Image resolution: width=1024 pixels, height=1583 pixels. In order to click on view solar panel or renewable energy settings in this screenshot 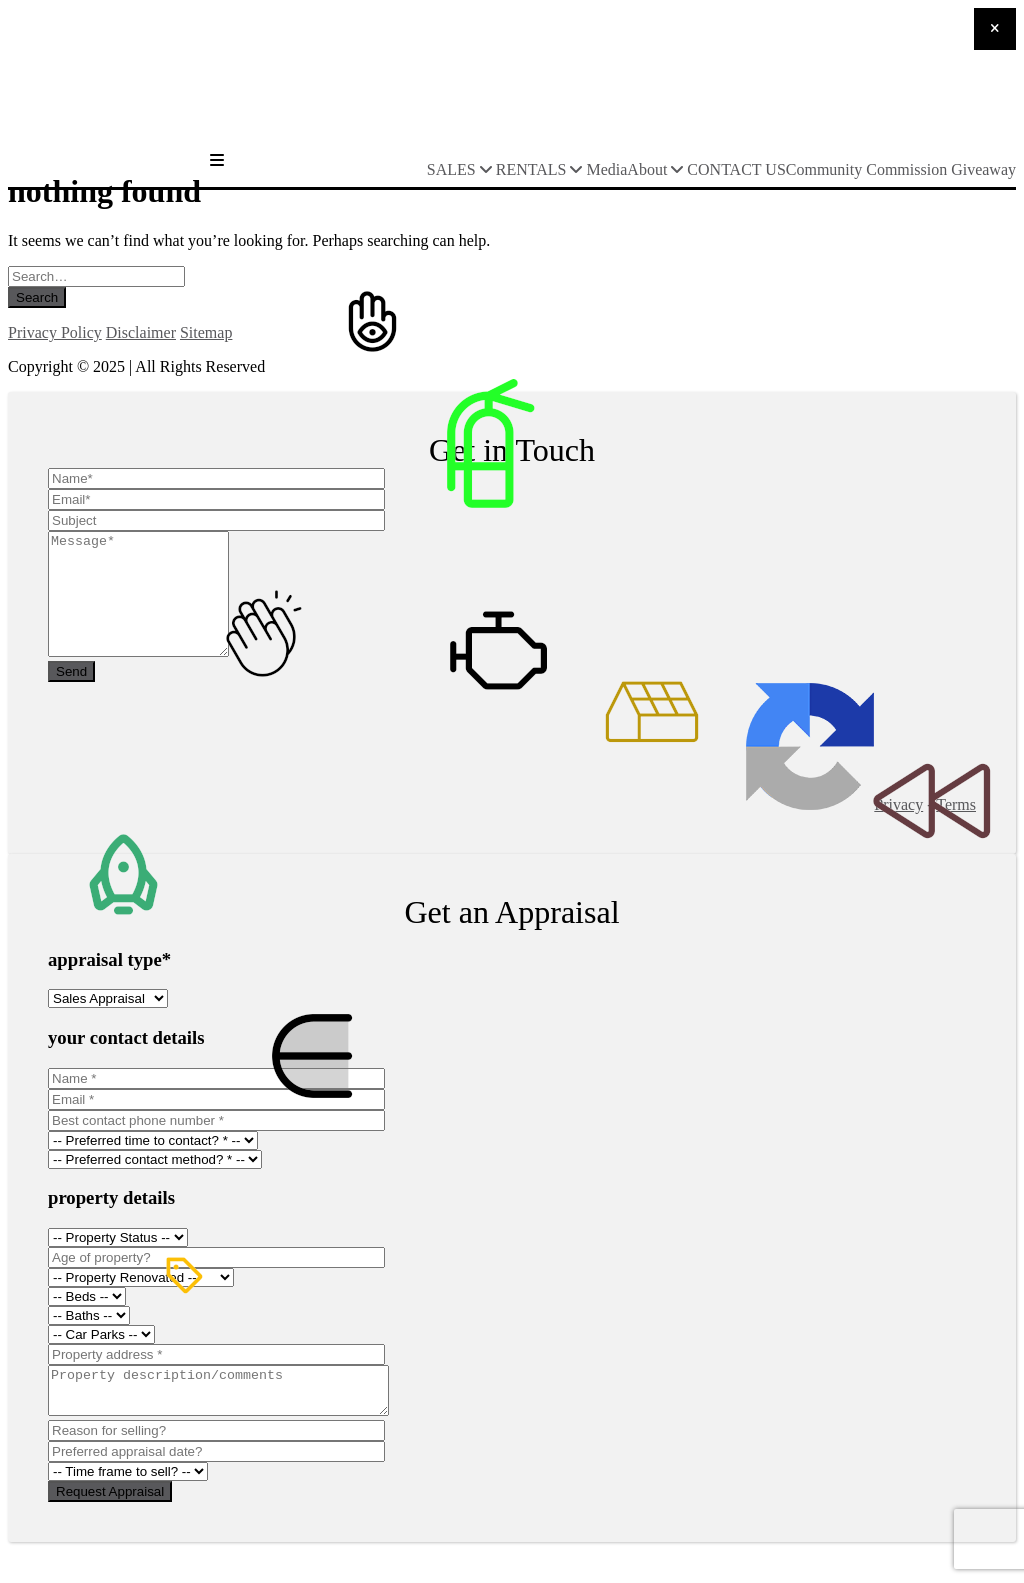, I will do `click(652, 715)`.